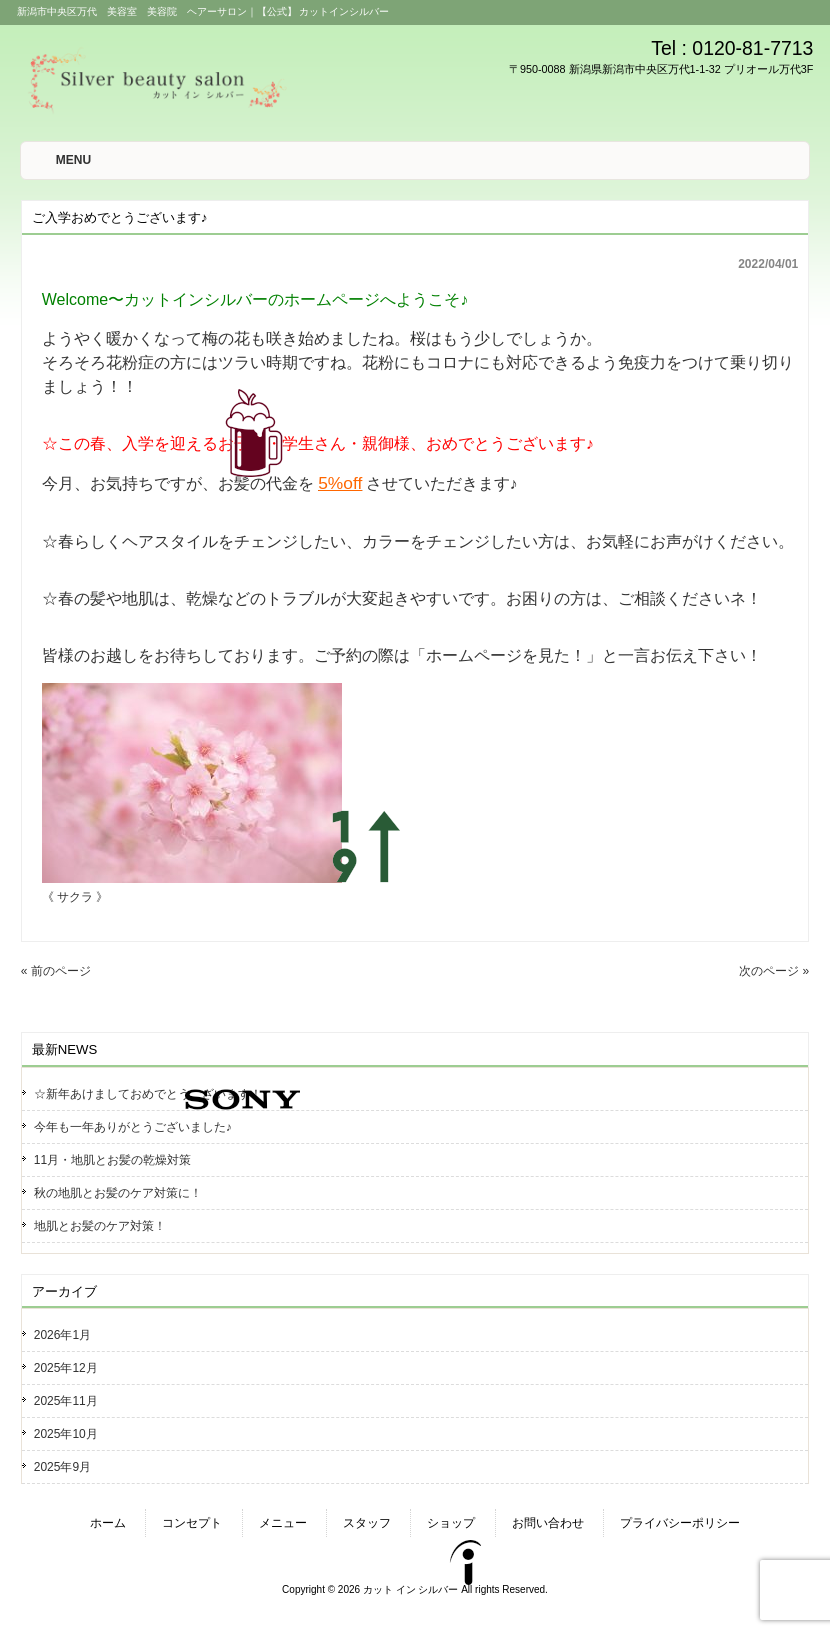 This screenshot has width=830, height=1634. I want to click on sort numbers in descending order, so click(360, 846).